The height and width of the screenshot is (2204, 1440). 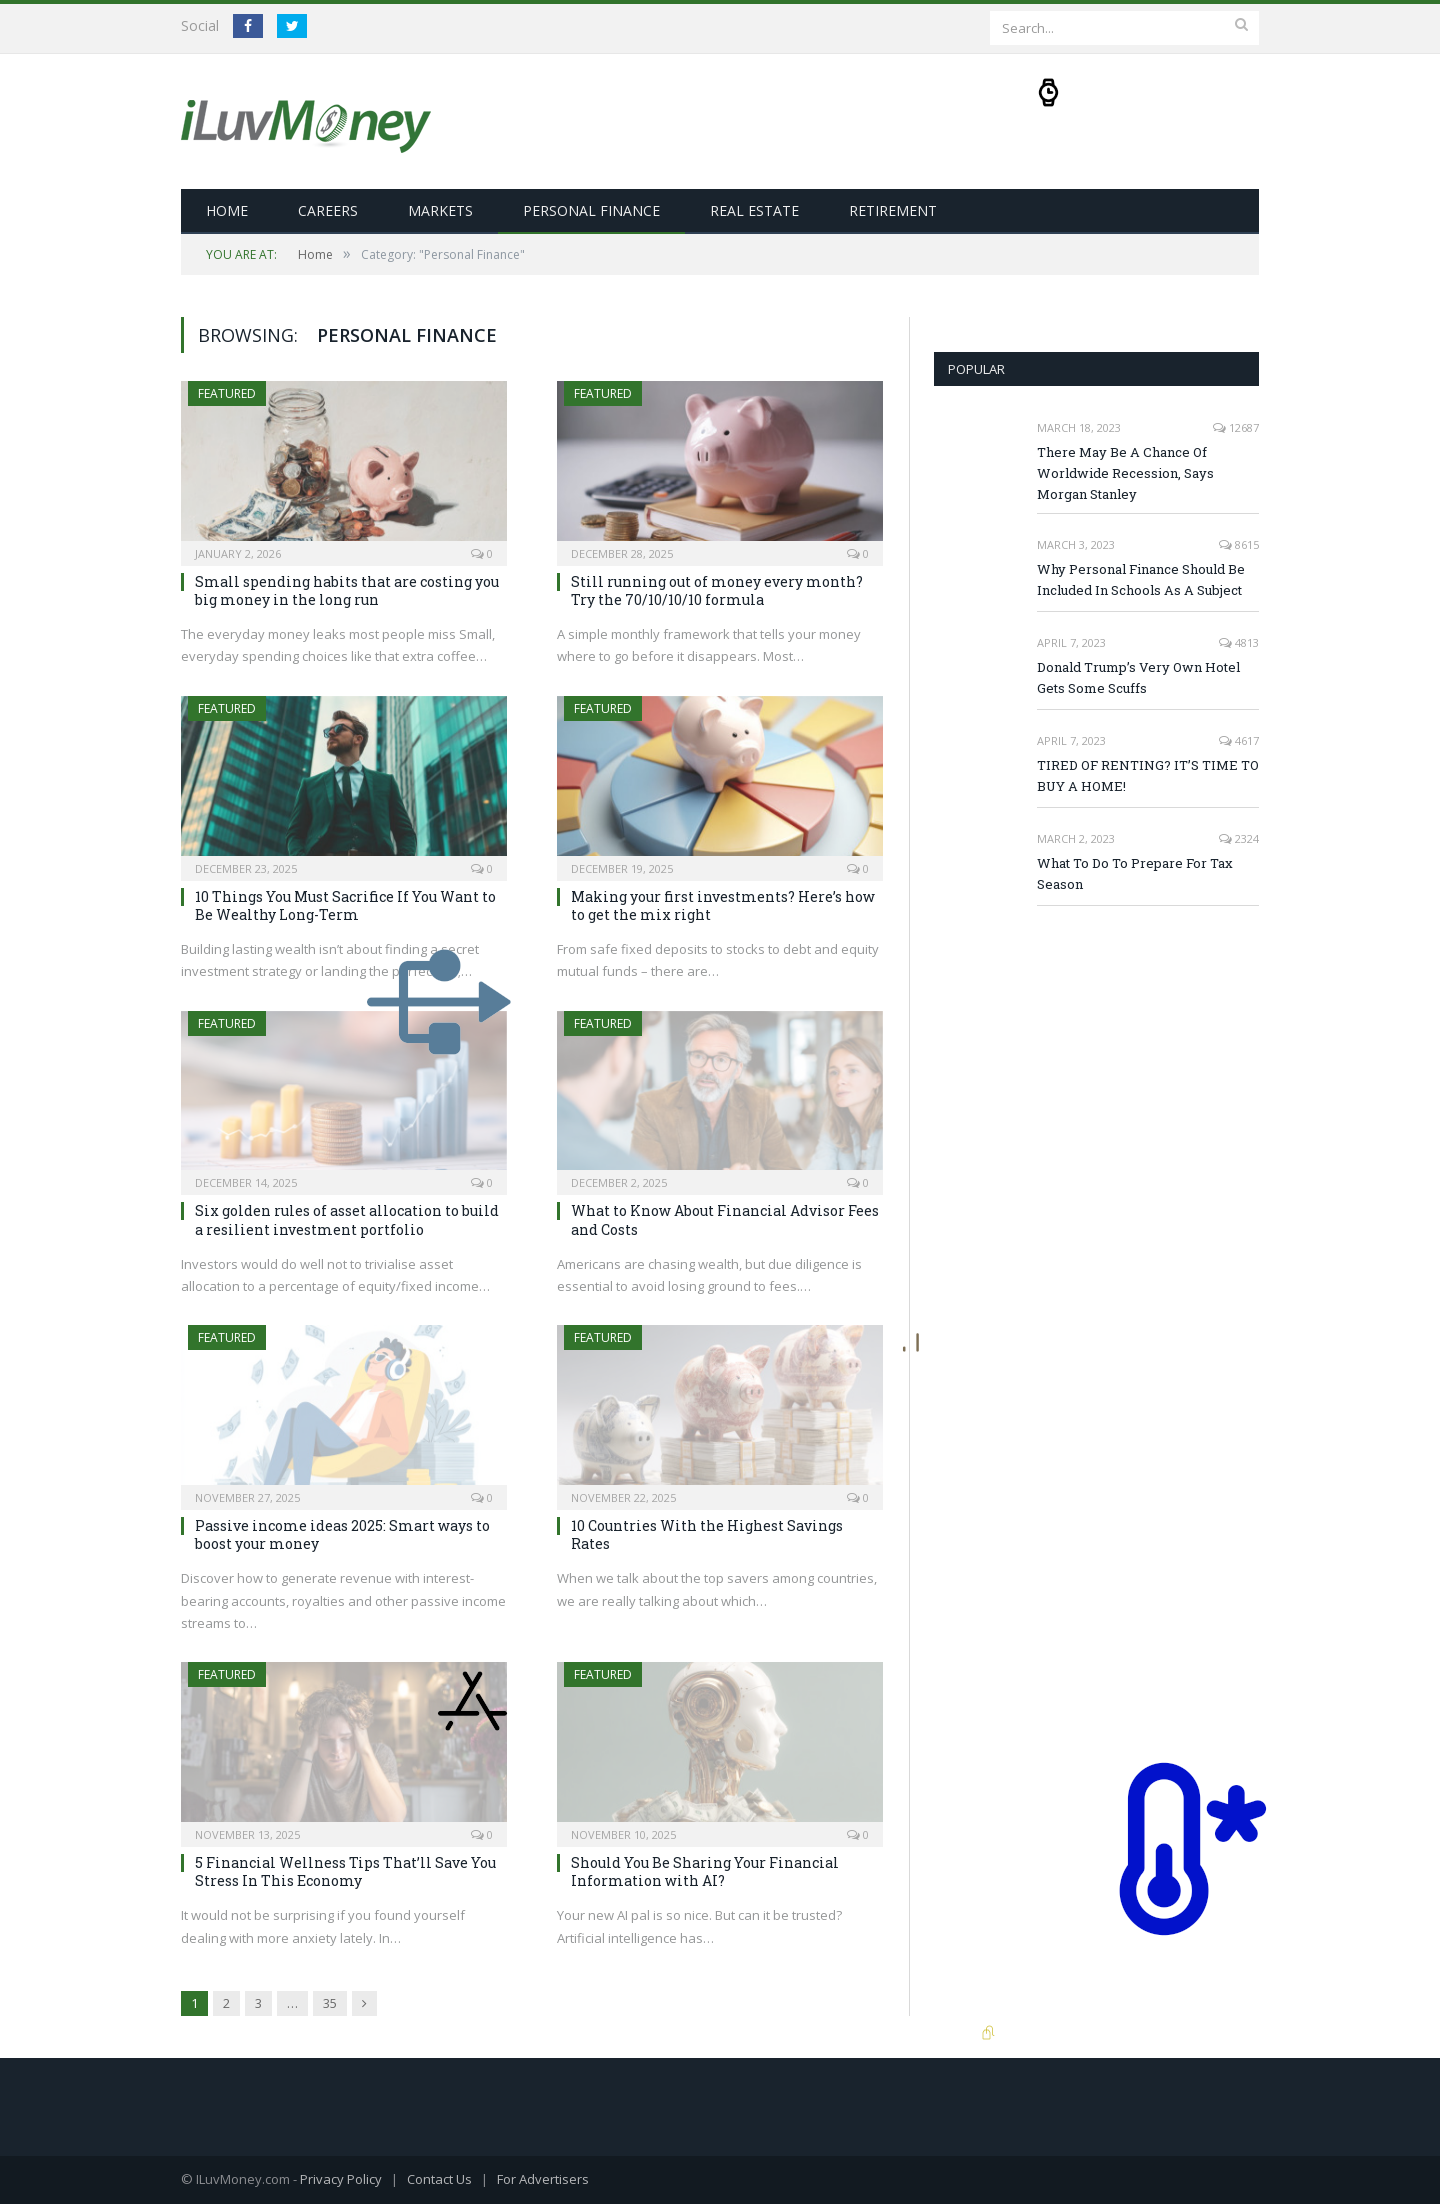 I want to click on indicates low temperature or cold conditions, so click(x=1178, y=1849).